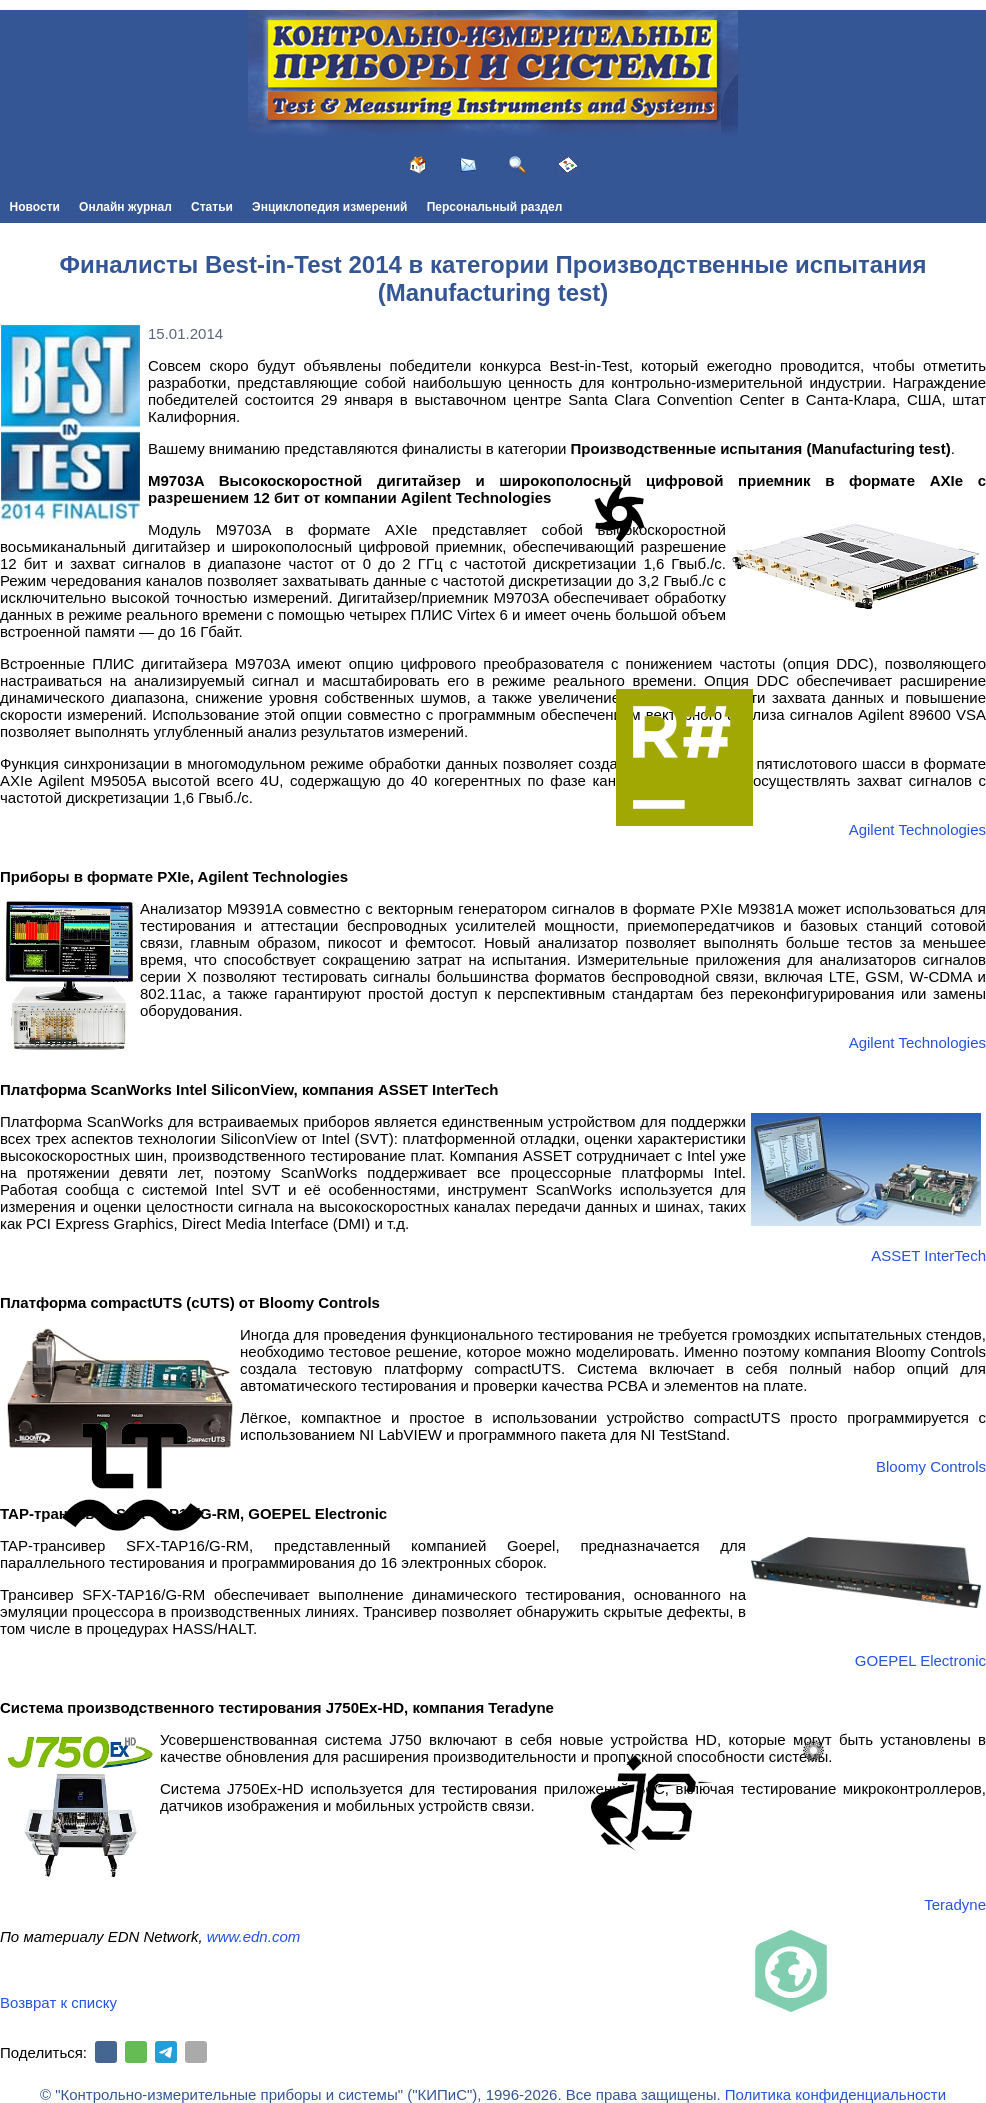  Describe the element at coordinates (619, 513) in the screenshot. I see `launch octane render application` at that location.